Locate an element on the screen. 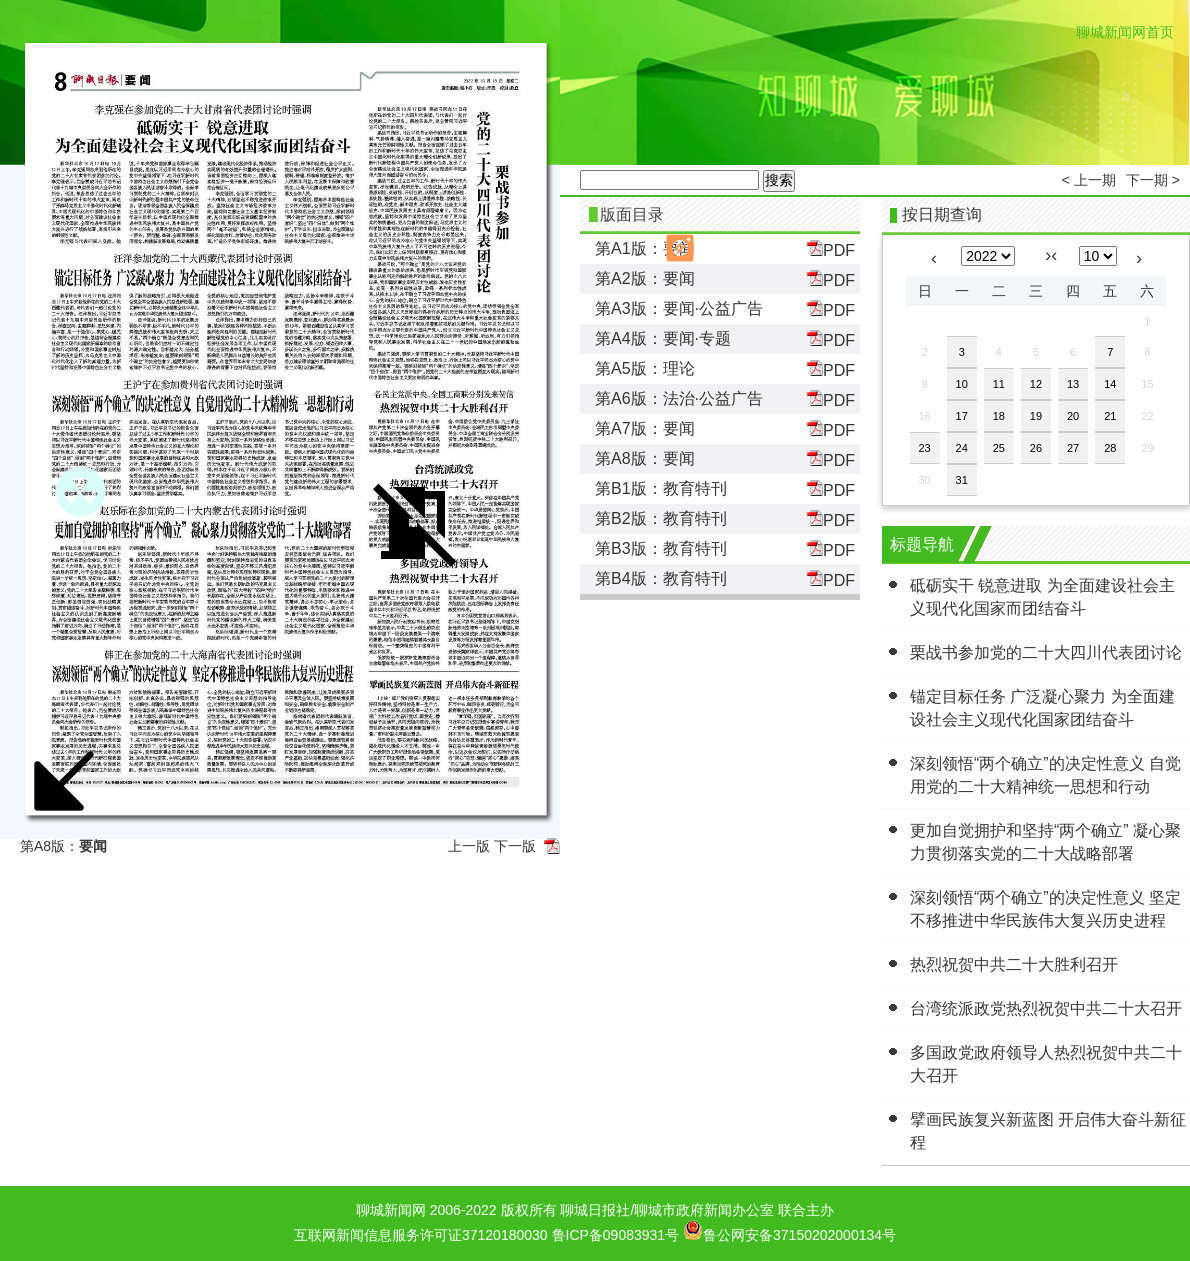 This screenshot has height=1261, width=1190. navigate to the bottom-left corner is located at coordinates (64, 781).